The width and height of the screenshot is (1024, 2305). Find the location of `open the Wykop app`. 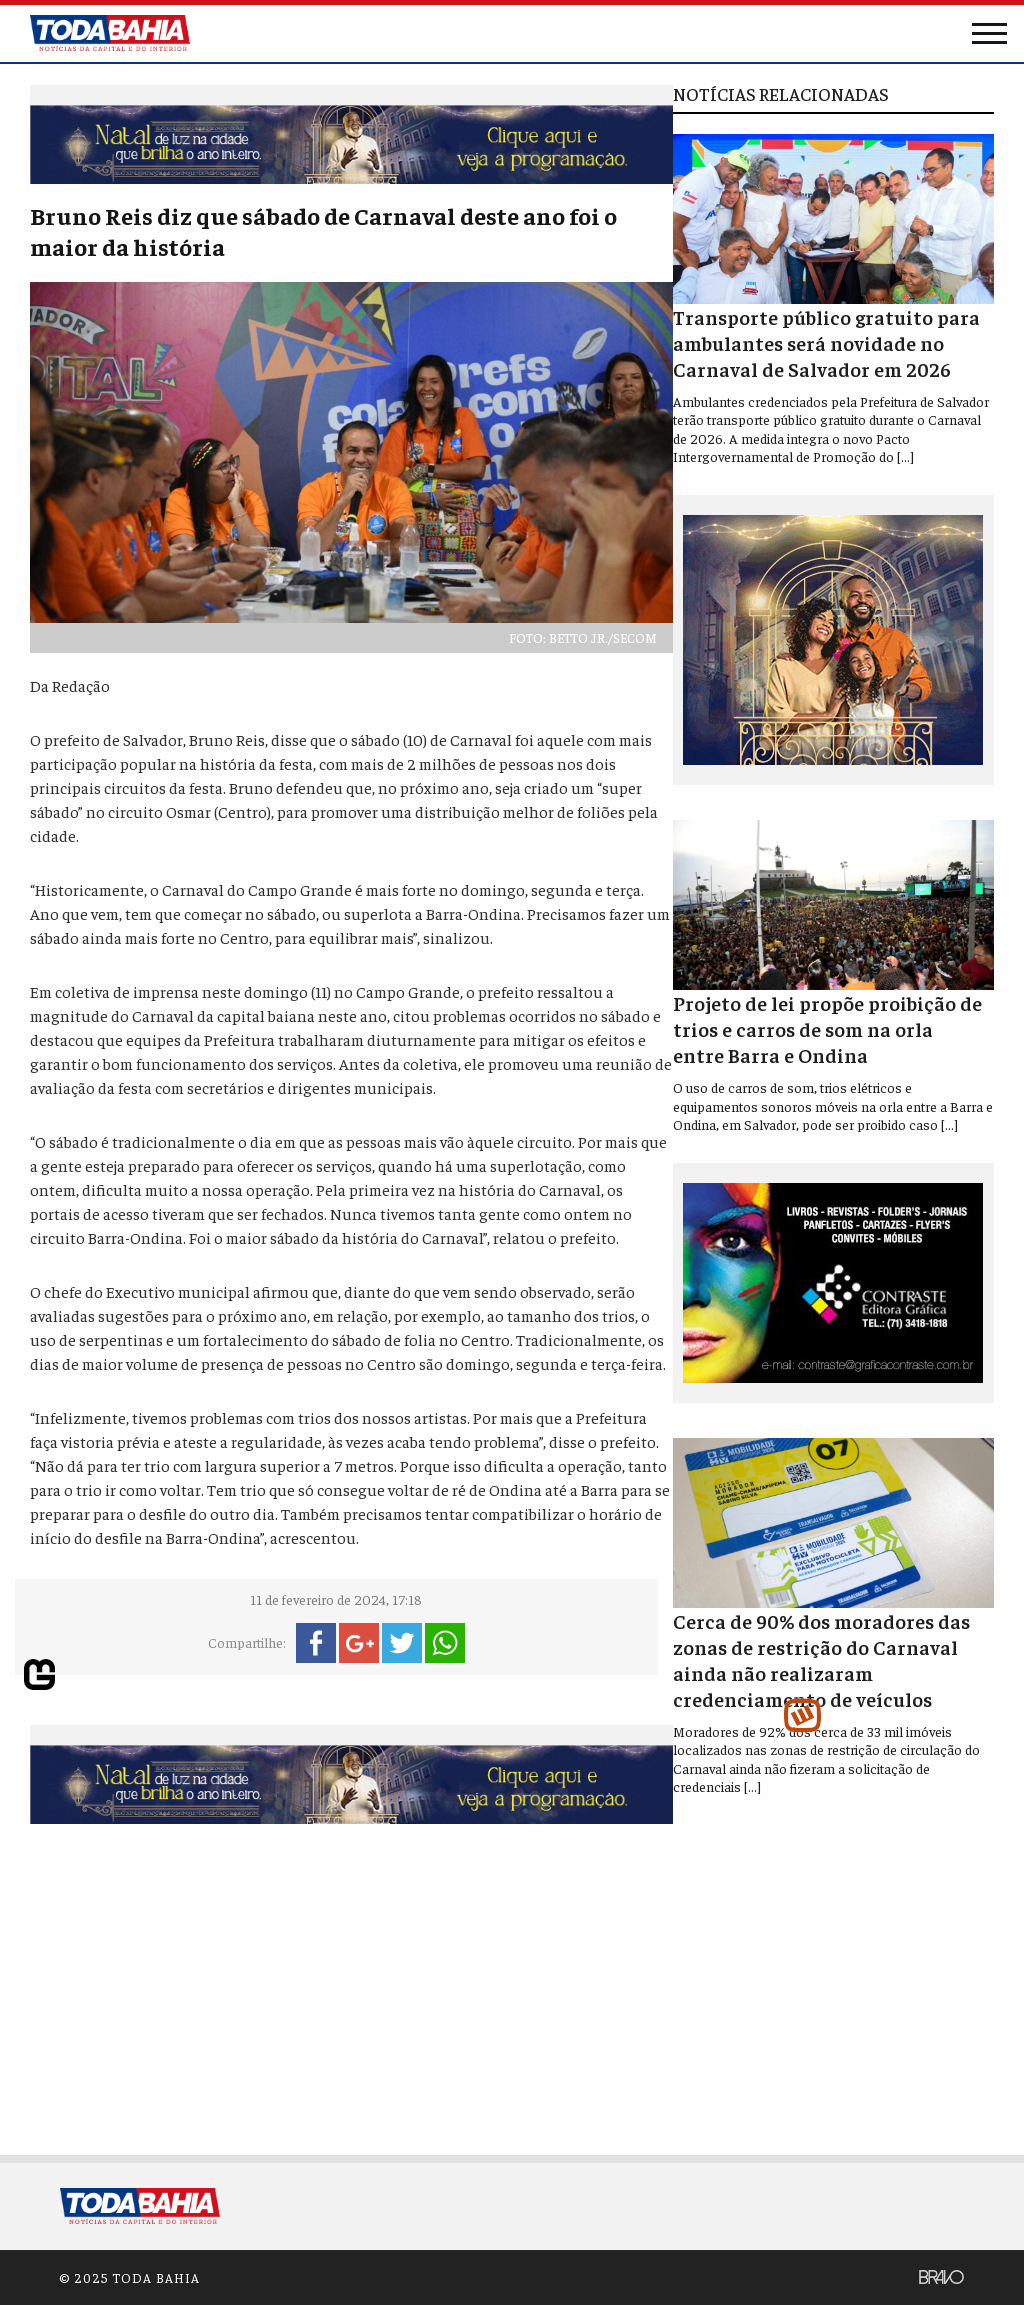

open the Wykop app is located at coordinates (802, 1715).